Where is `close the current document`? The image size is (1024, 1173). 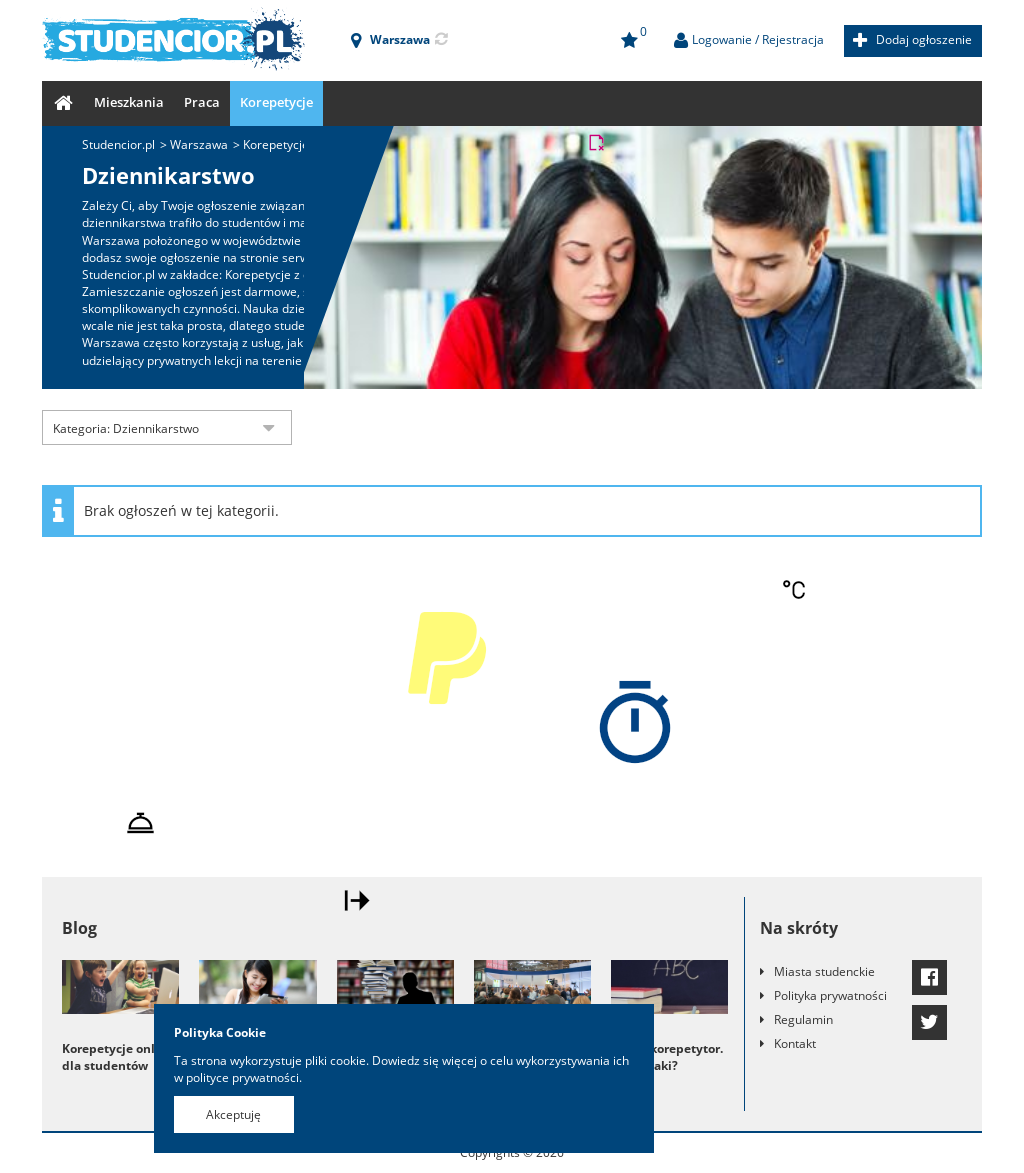
close the current document is located at coordinates (596, 142).